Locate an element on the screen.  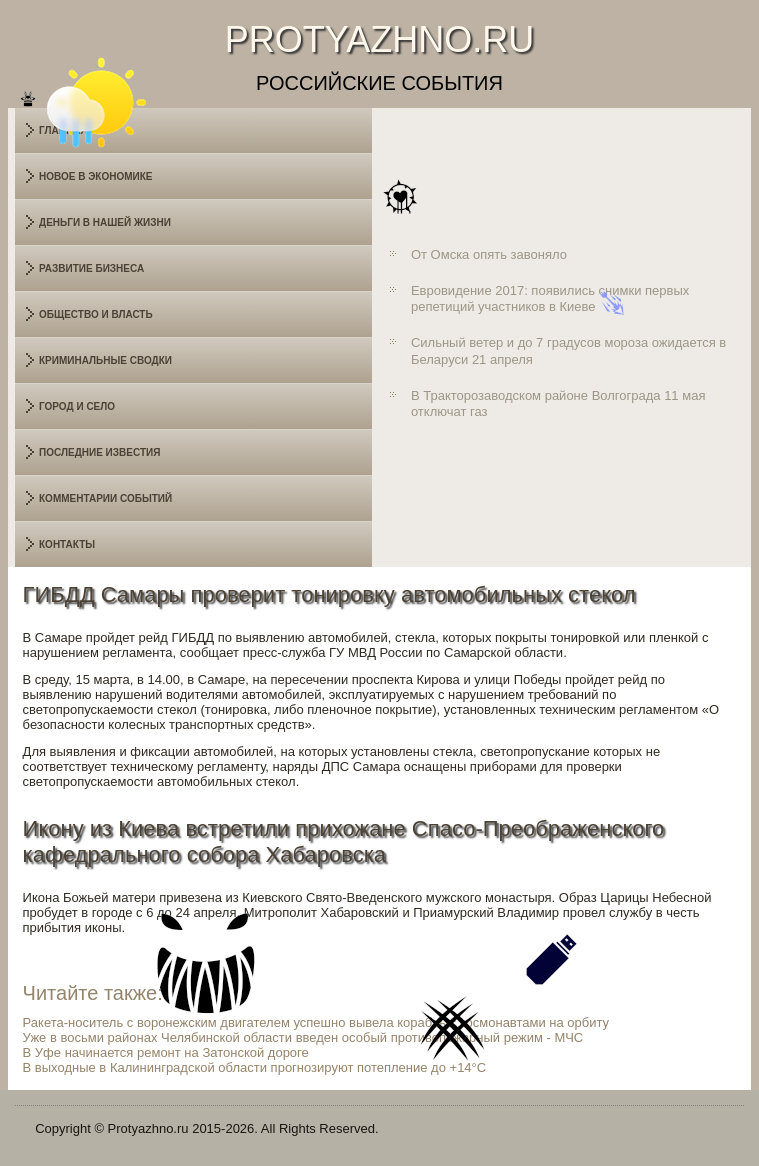
indicates damage or health loss in a game is located at coordinates (400, 196).